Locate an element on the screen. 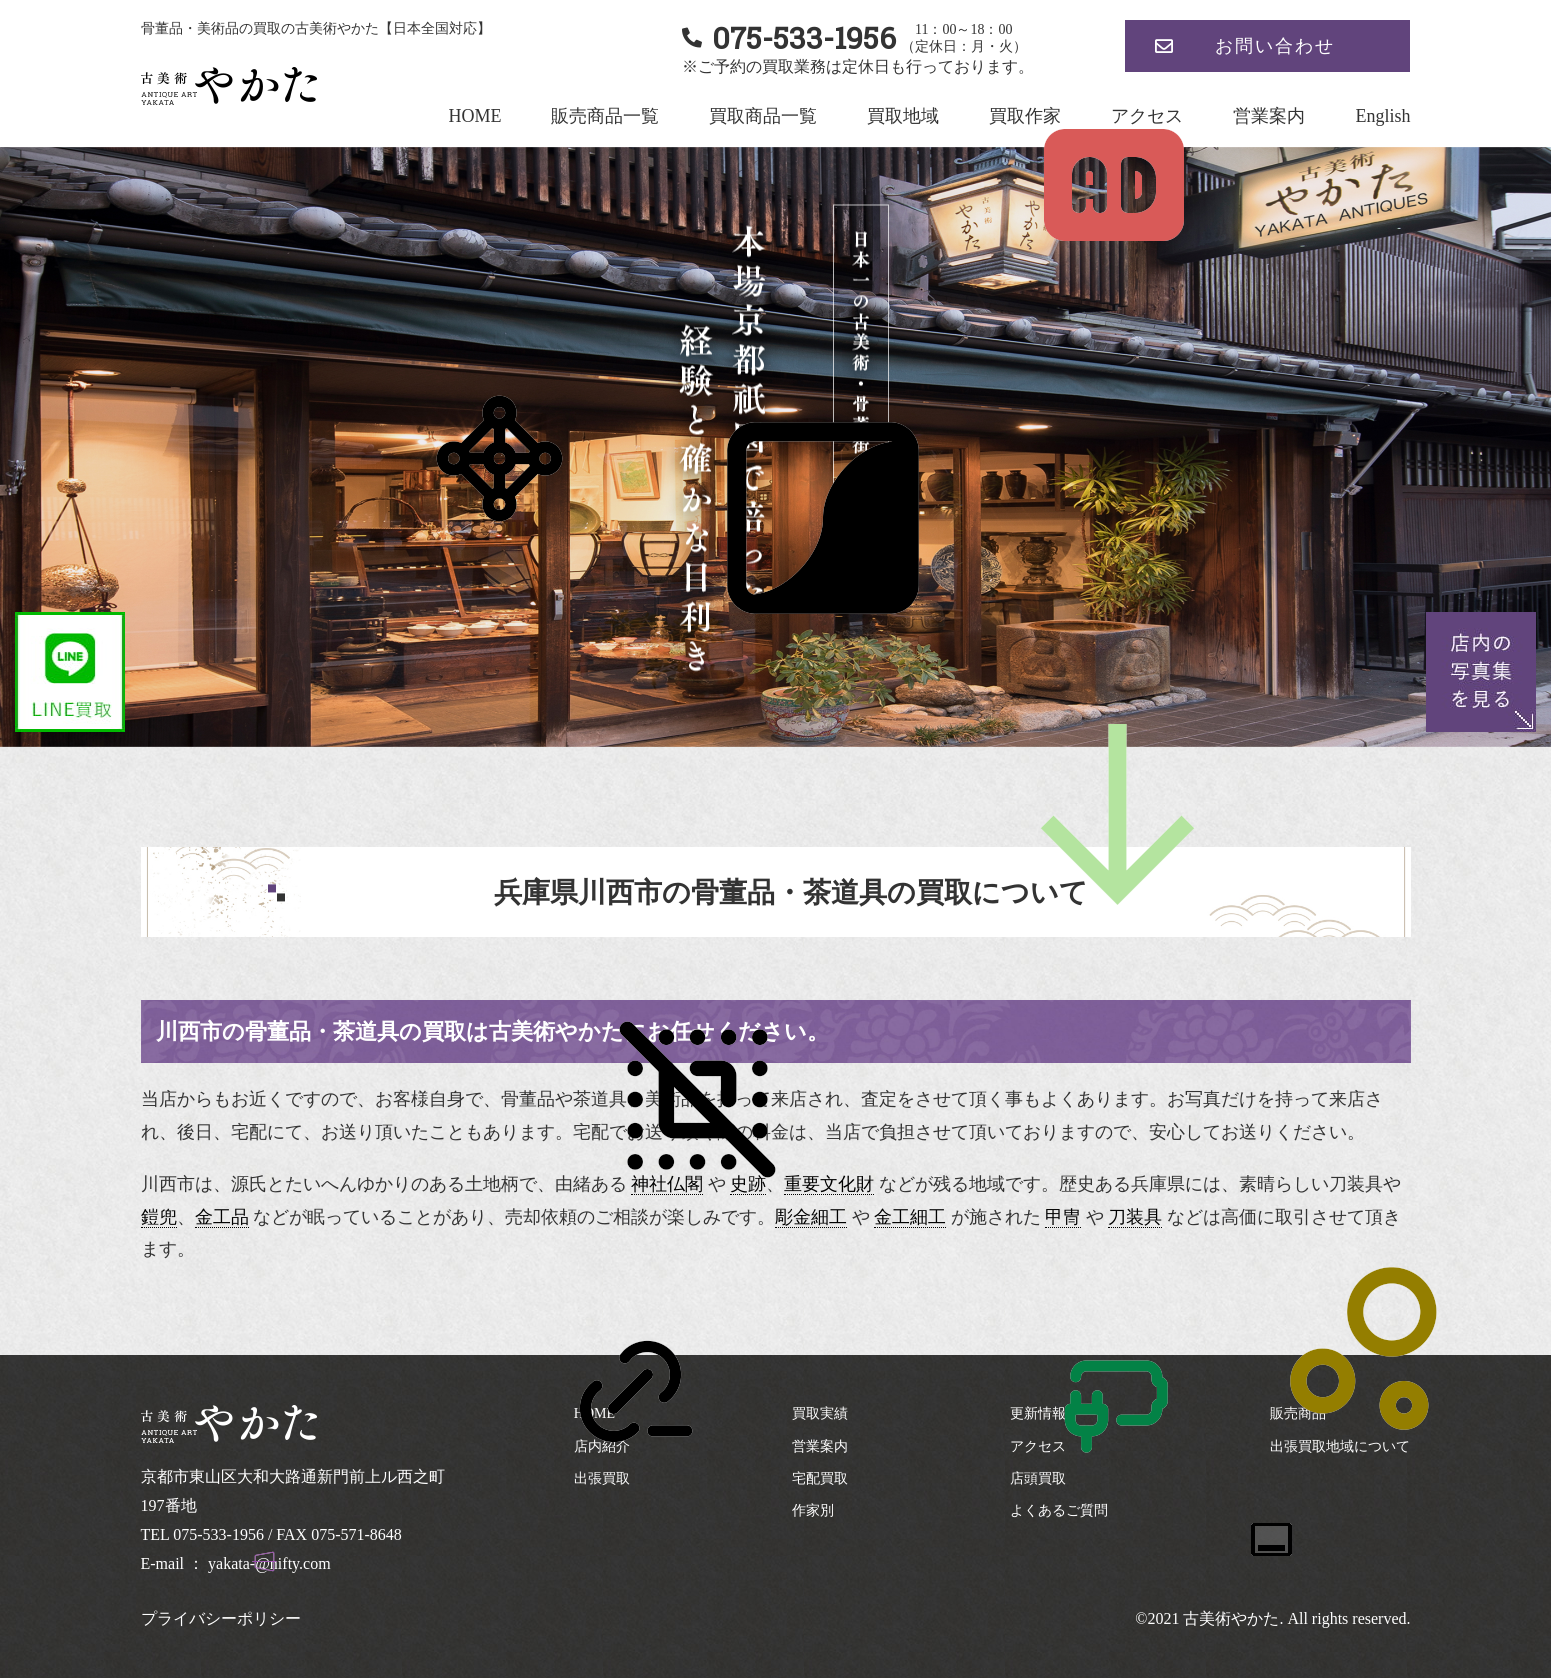 This screenshot has width=1551, height=1678. adjust perspective or viewing angle is located at coordinates (264, 1561).